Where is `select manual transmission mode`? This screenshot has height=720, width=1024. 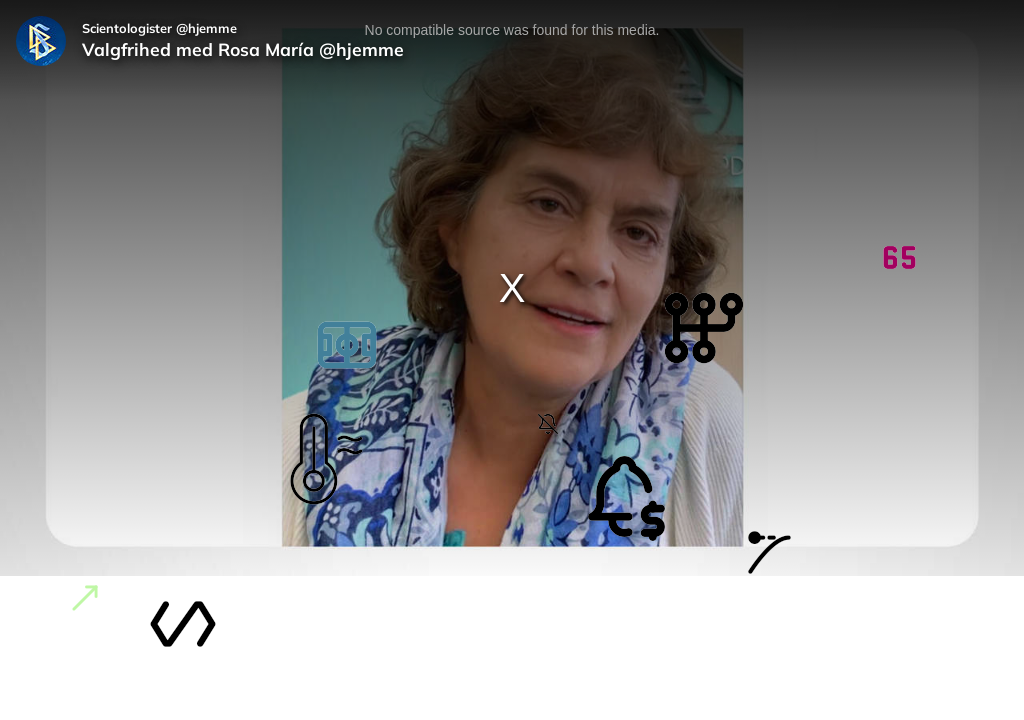
select manual transmission mode is located at coordinates (704, 328).